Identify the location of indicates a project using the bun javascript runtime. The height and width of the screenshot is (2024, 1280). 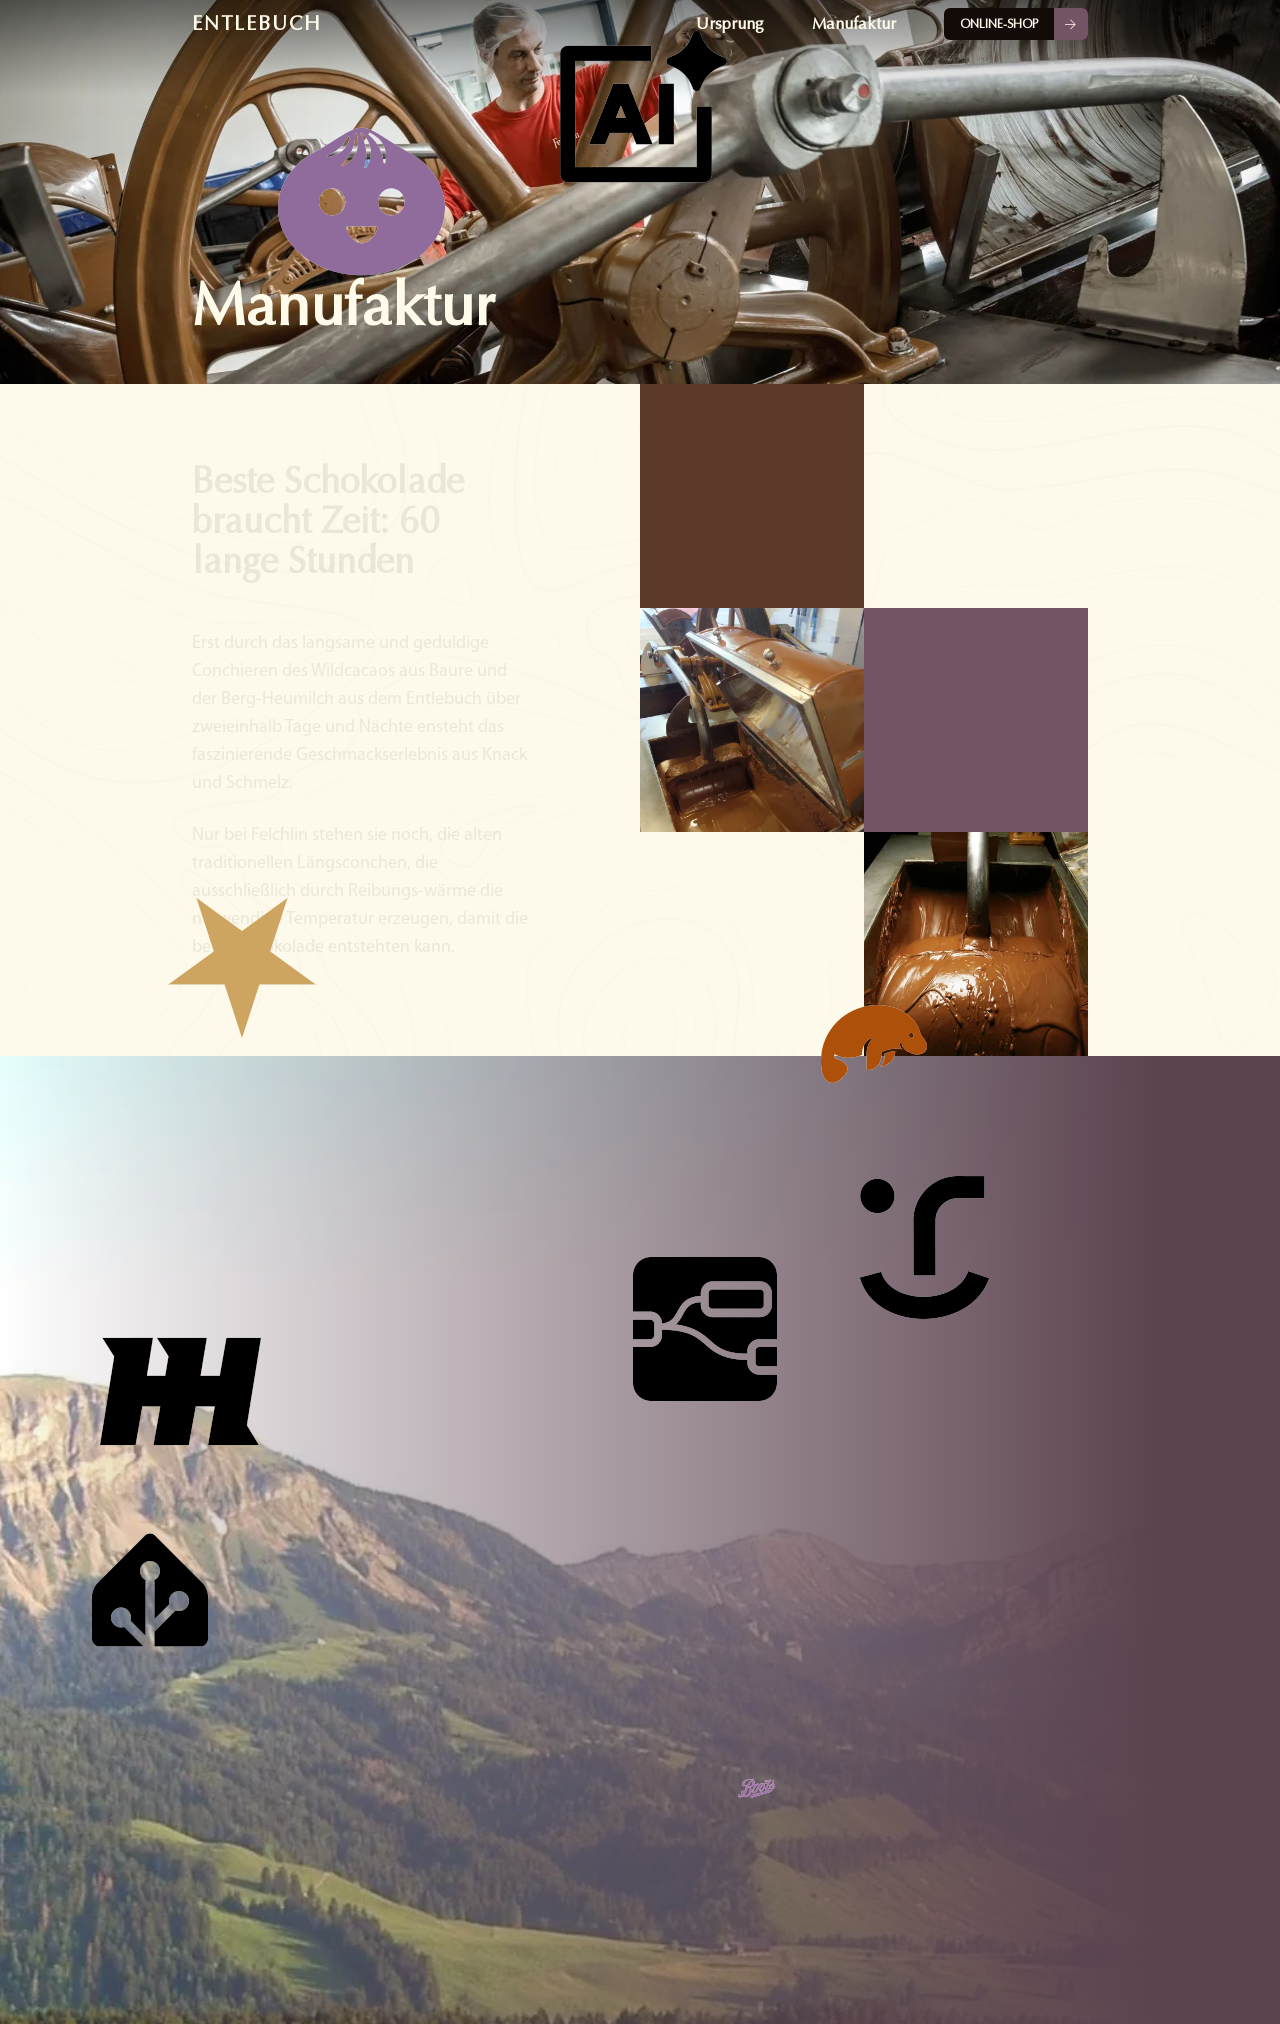
(361, 201).